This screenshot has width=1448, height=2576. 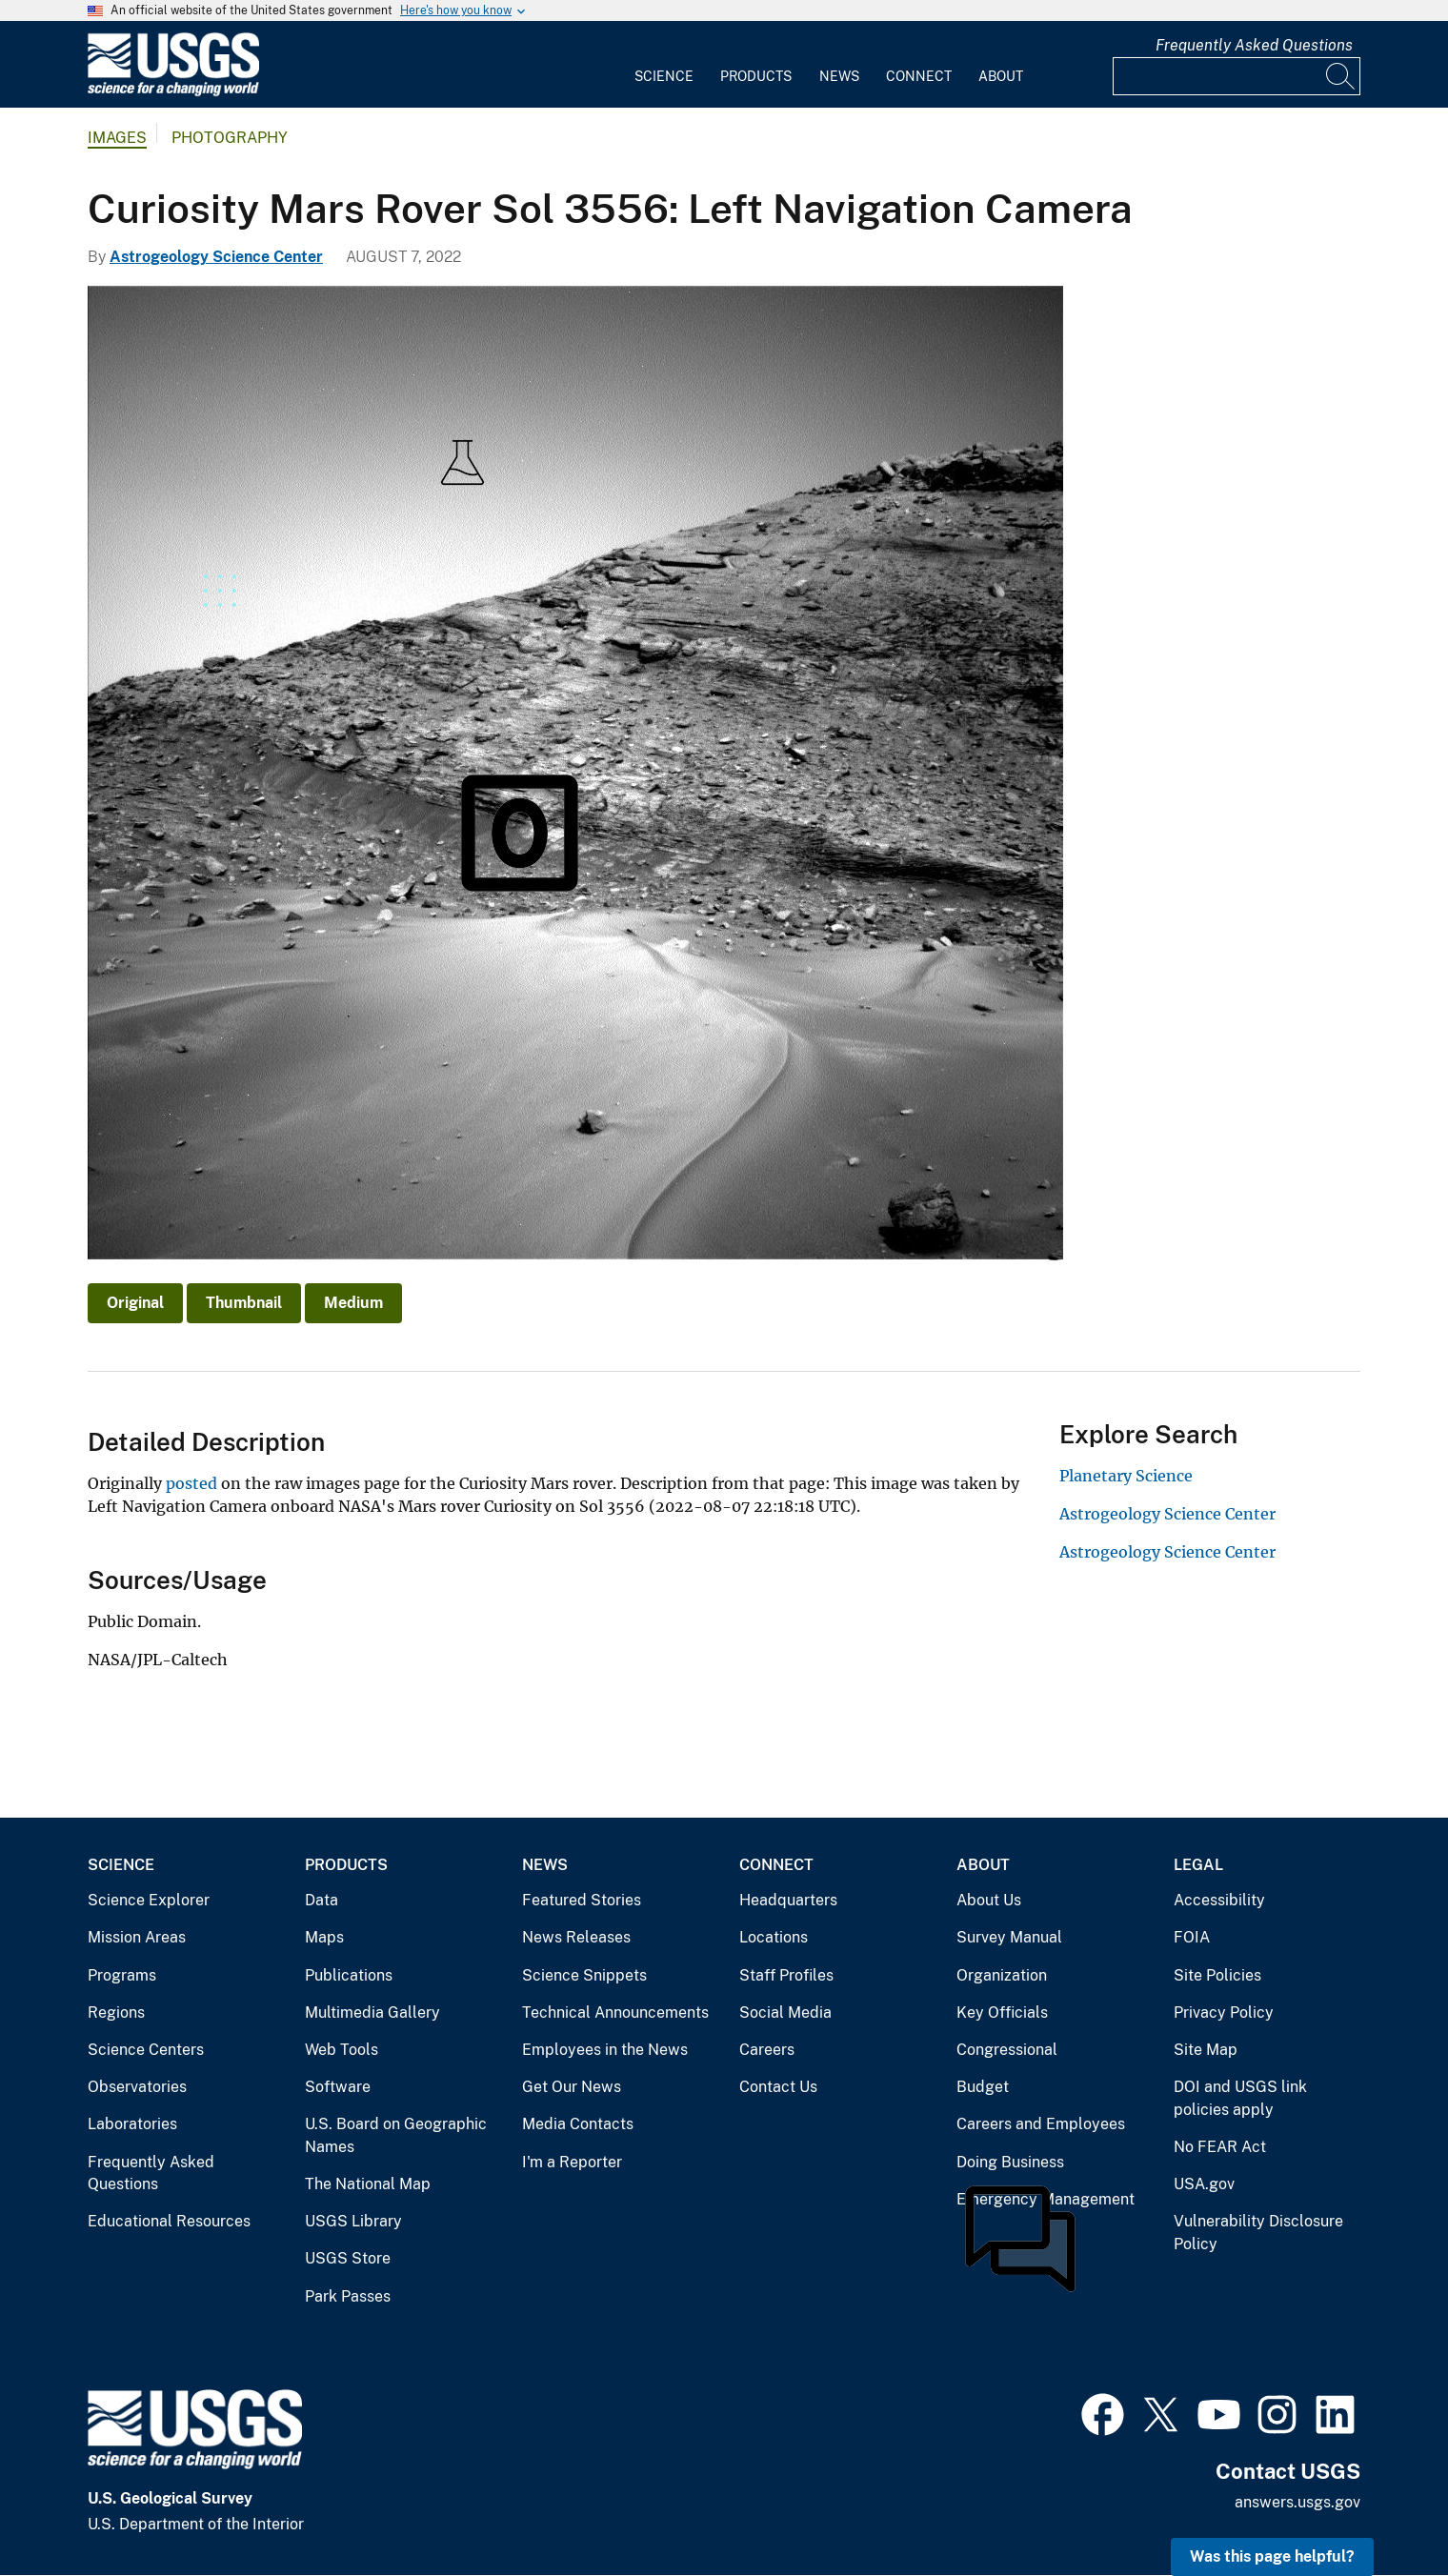 What do you see at coordinates (462, 463) in the screenshot?
I see `access lab or experimental features` at bounding box center [462, 463].